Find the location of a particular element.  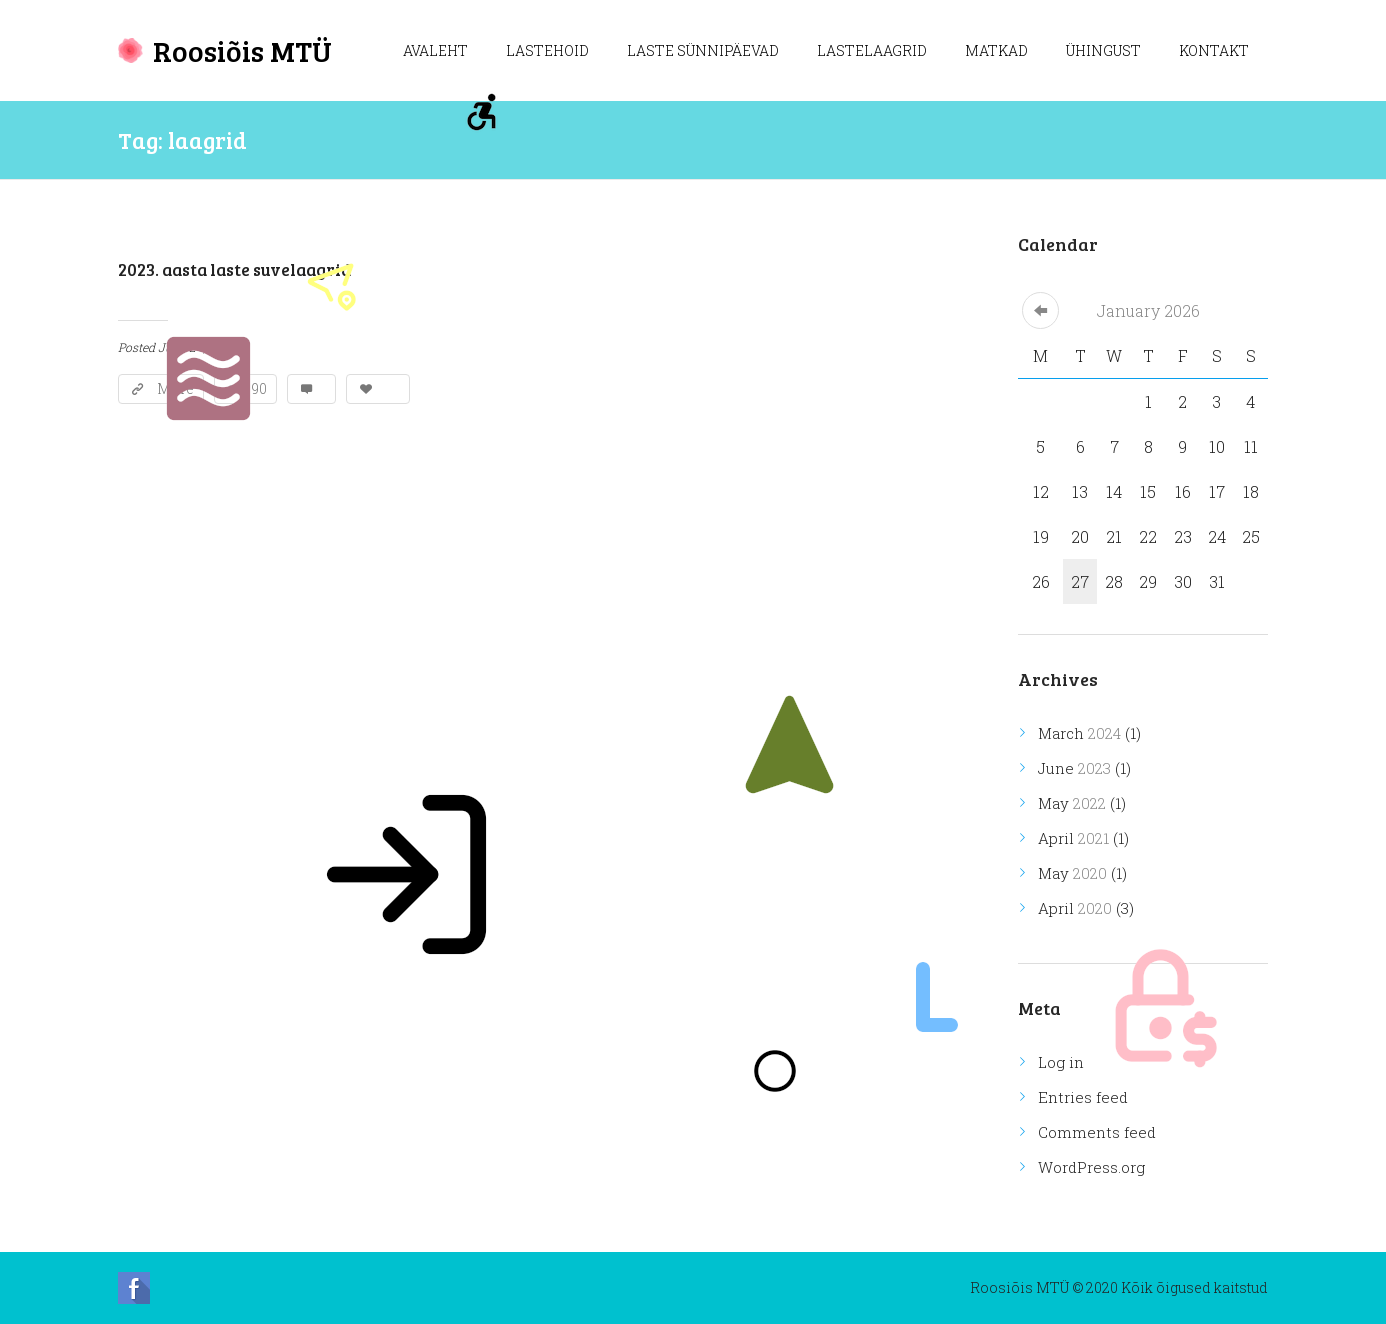

indicates a lowercase "L" character or letter identifier is located at coordinates (937, 997).